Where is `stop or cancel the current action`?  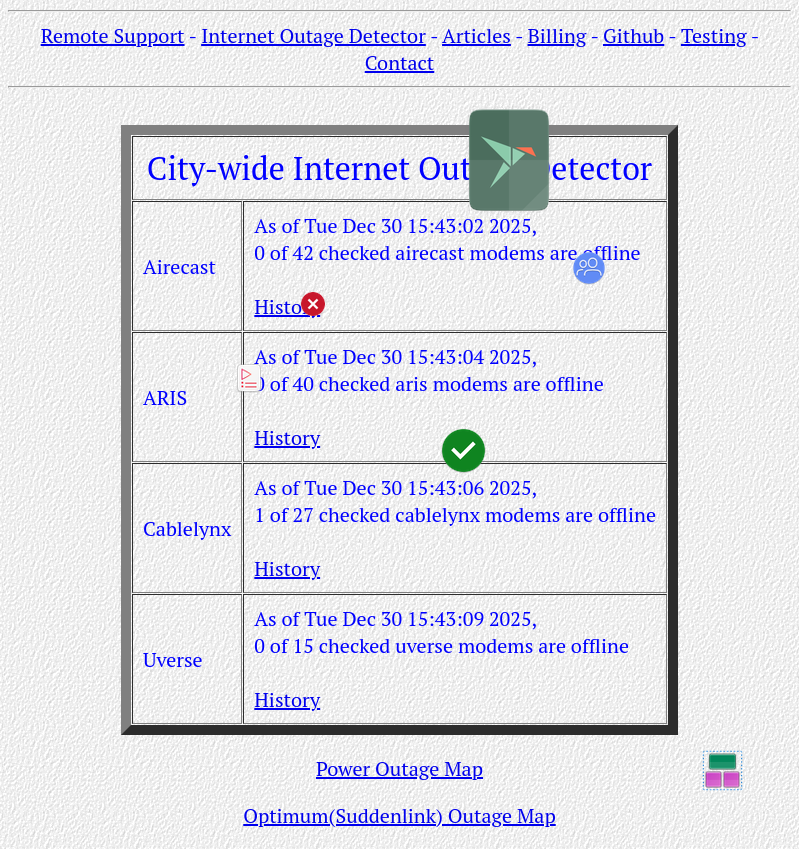 stop or cancel the current action is located at coordinates (313, 304).